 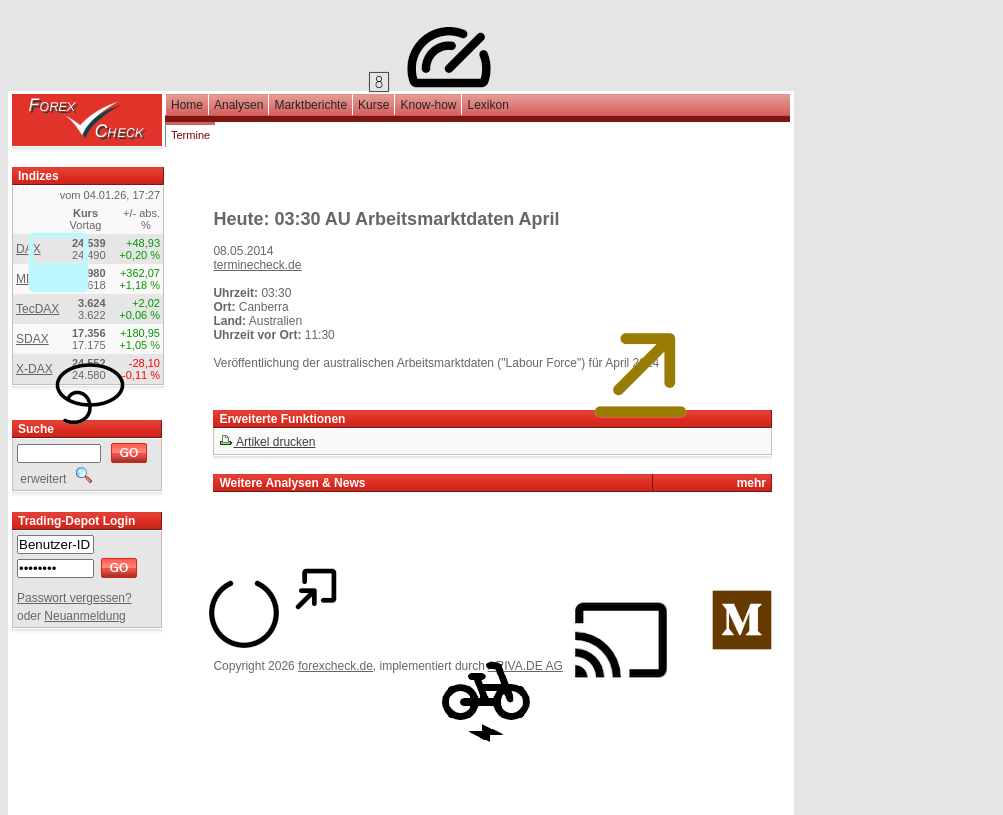 What do you see at coordinates (486, 702) in the screenshot?
I see `select electric bike as transportation mode` at bounding box center [486, 702].